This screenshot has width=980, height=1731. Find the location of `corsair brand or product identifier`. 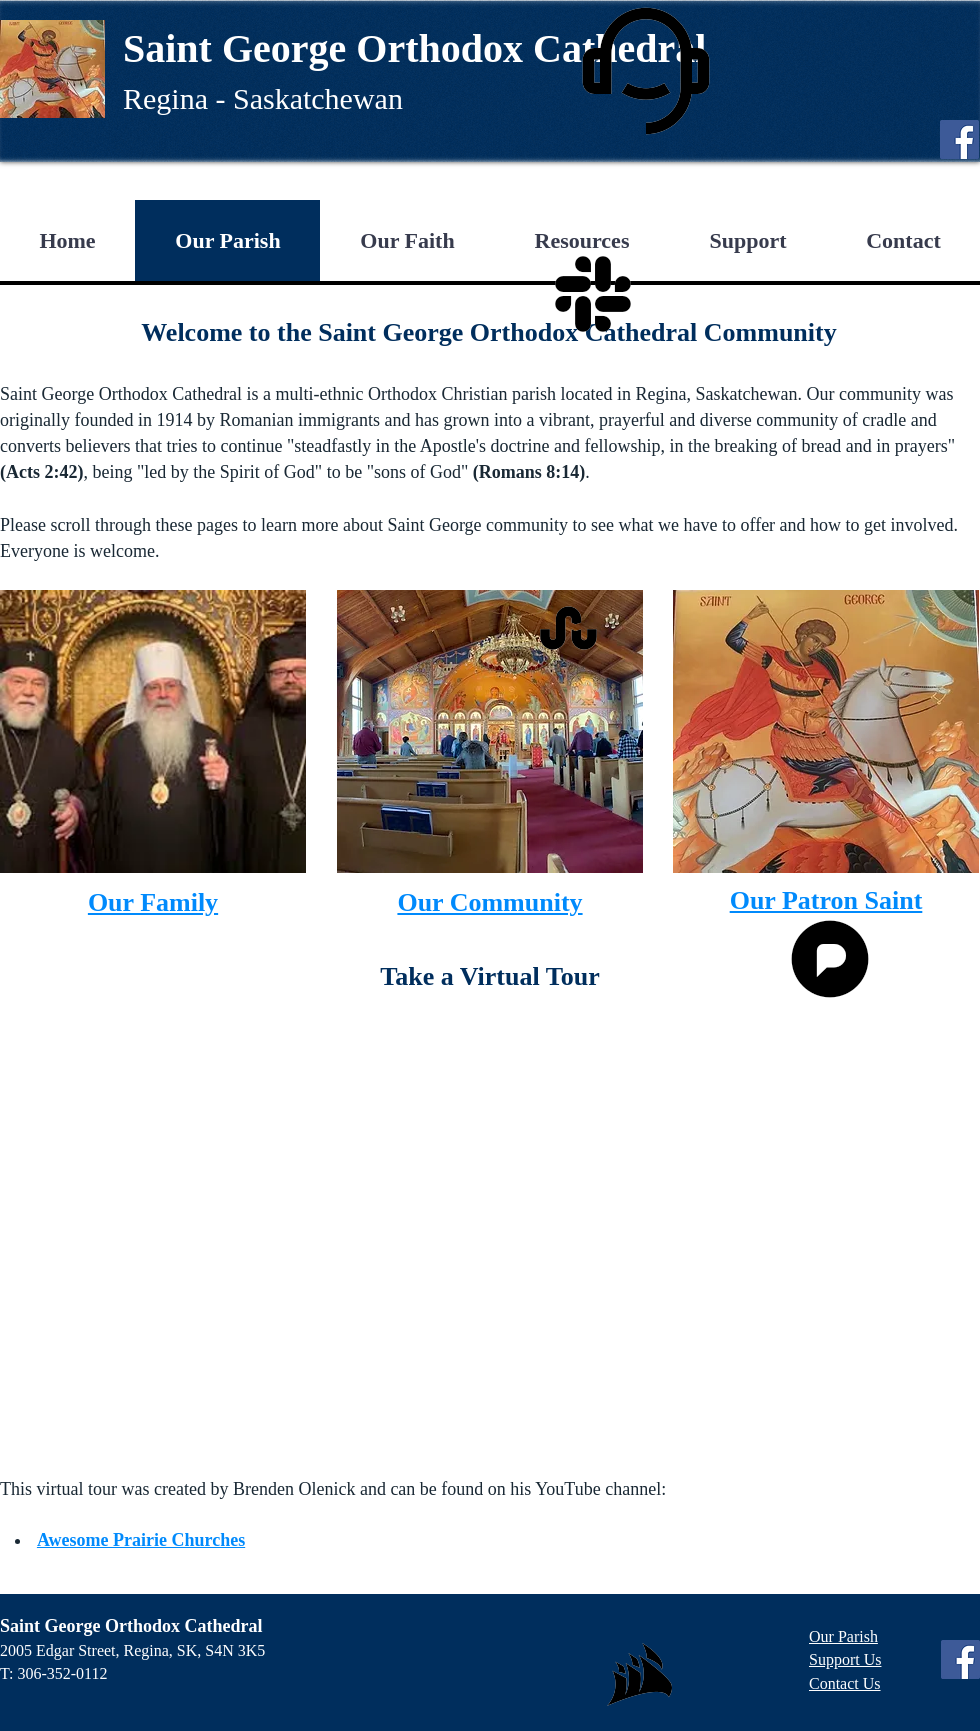

corsair brand or product identifier is located at coordinates (639, 1674).